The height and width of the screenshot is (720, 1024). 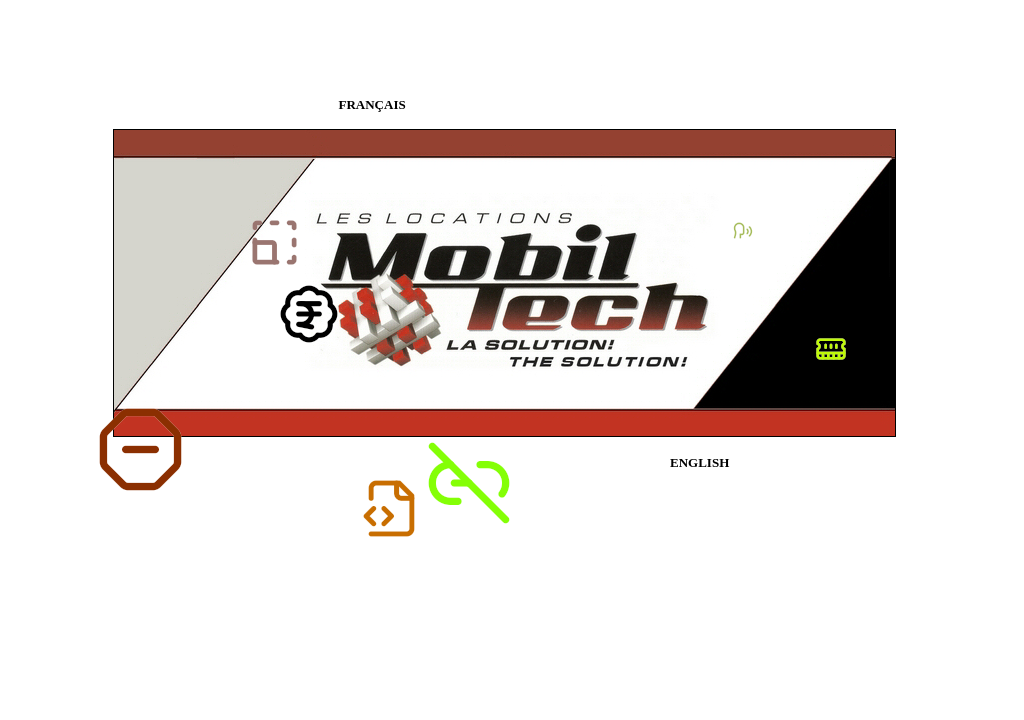 I want to click on unlink or disconnect items, so click(x=469, y=483).